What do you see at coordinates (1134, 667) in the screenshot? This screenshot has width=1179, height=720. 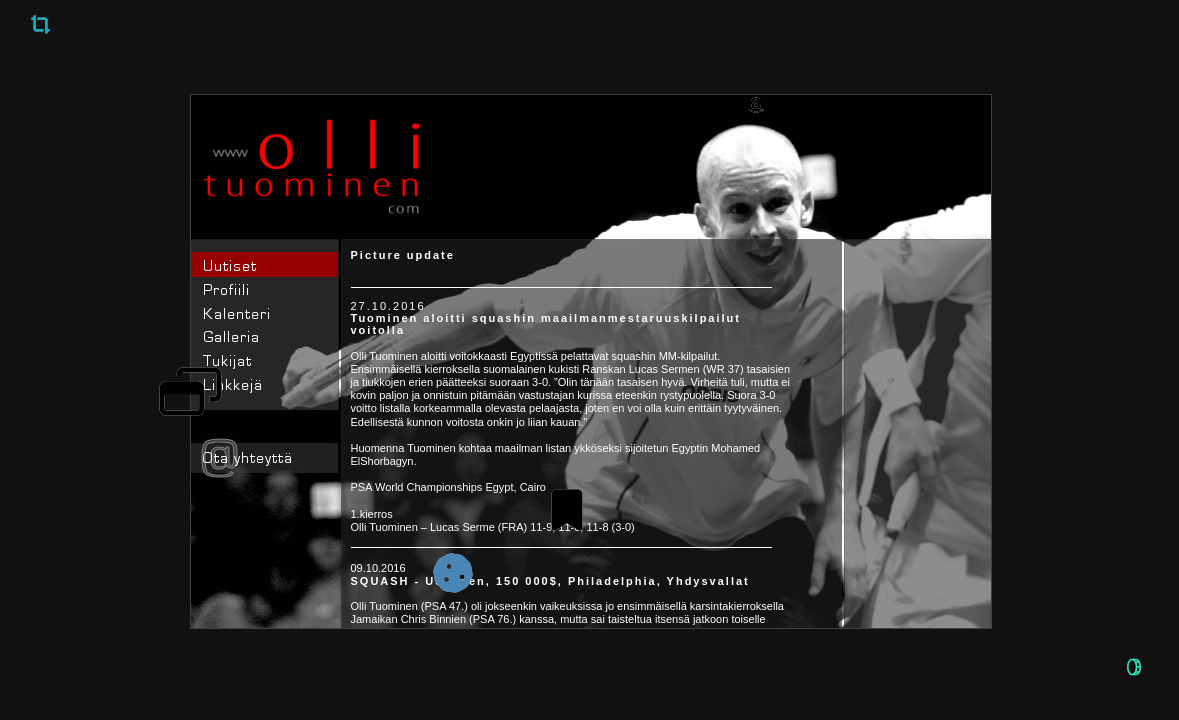 I see `view account balance or currency` at bounding box center [1134, 667].